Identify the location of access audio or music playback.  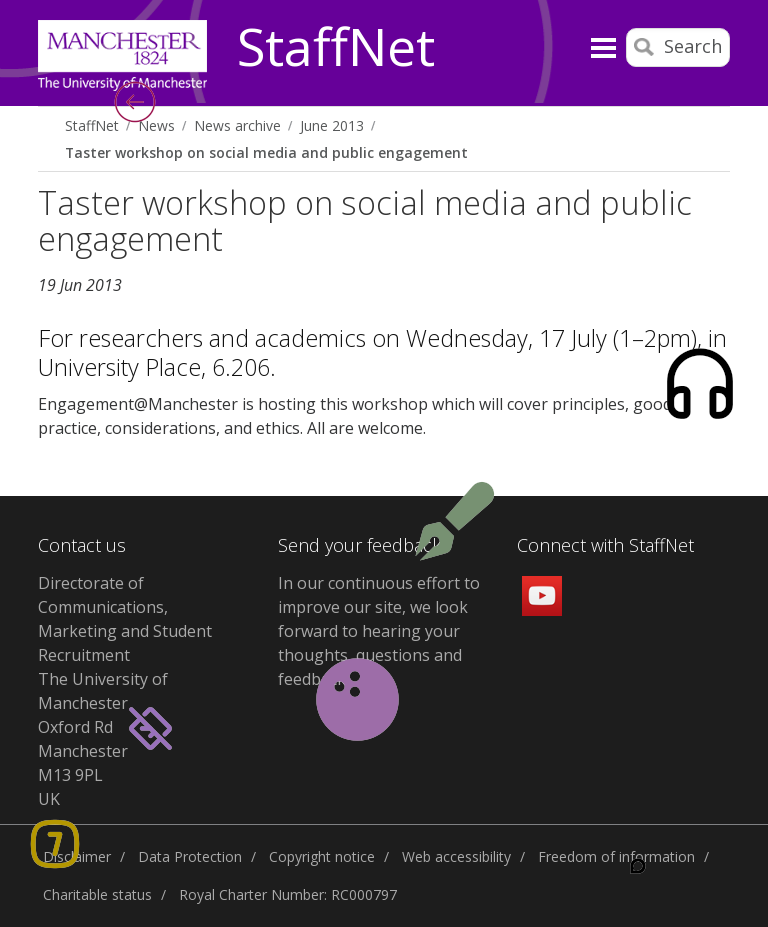
(700, 386).